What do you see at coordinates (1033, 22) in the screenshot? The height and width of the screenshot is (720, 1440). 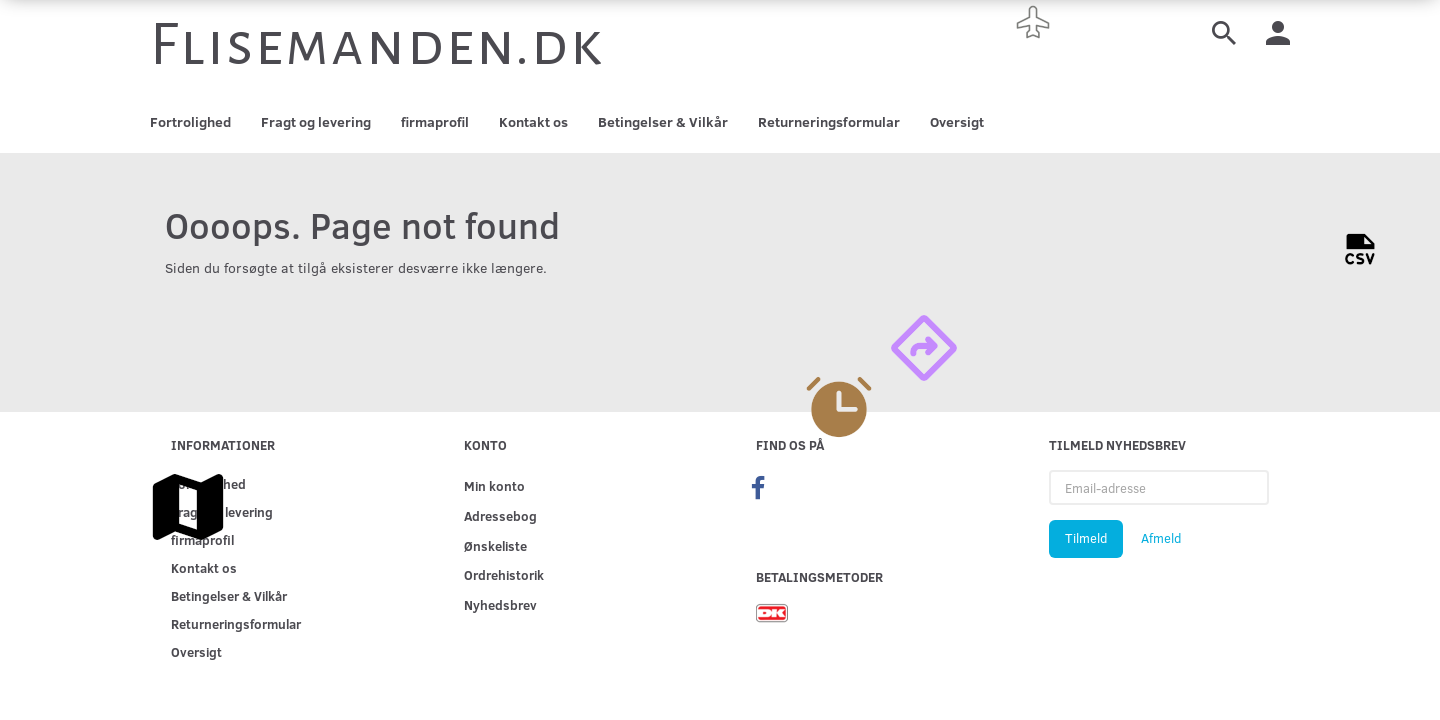 I see `enable airplane mode` at bounding box center [1033, 22].